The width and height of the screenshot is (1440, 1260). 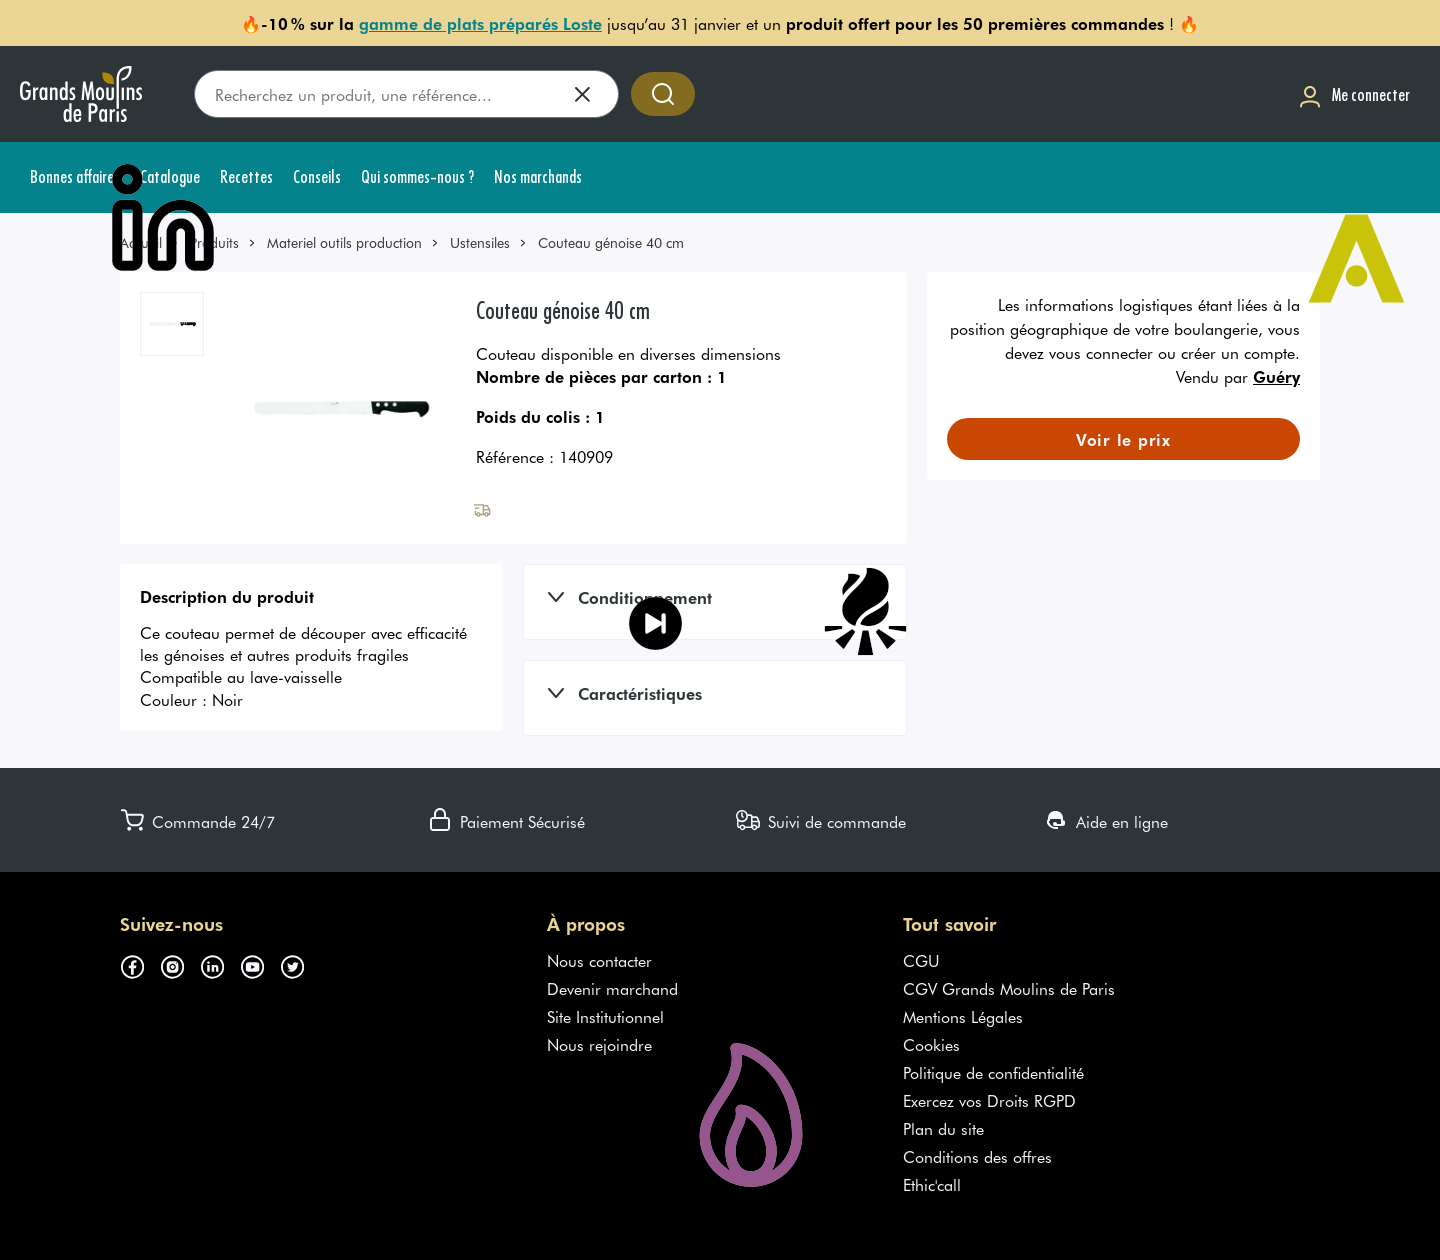 What do you see at coordinates (163, 220) in the screenshot?
I see `connect with linkedin` at bounding box center [163, 220].